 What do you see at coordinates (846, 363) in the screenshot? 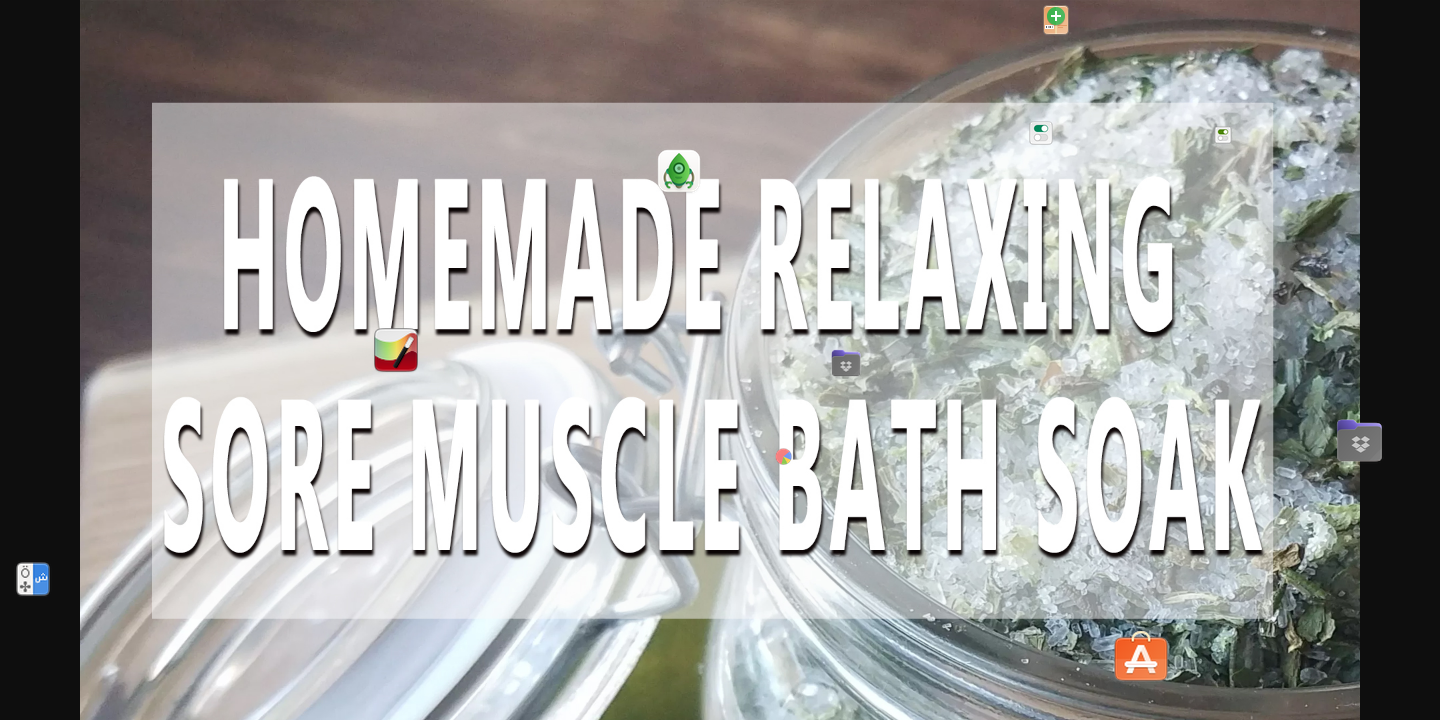
I see `open your dropbox synced folder` at bounding box center [846, 363].